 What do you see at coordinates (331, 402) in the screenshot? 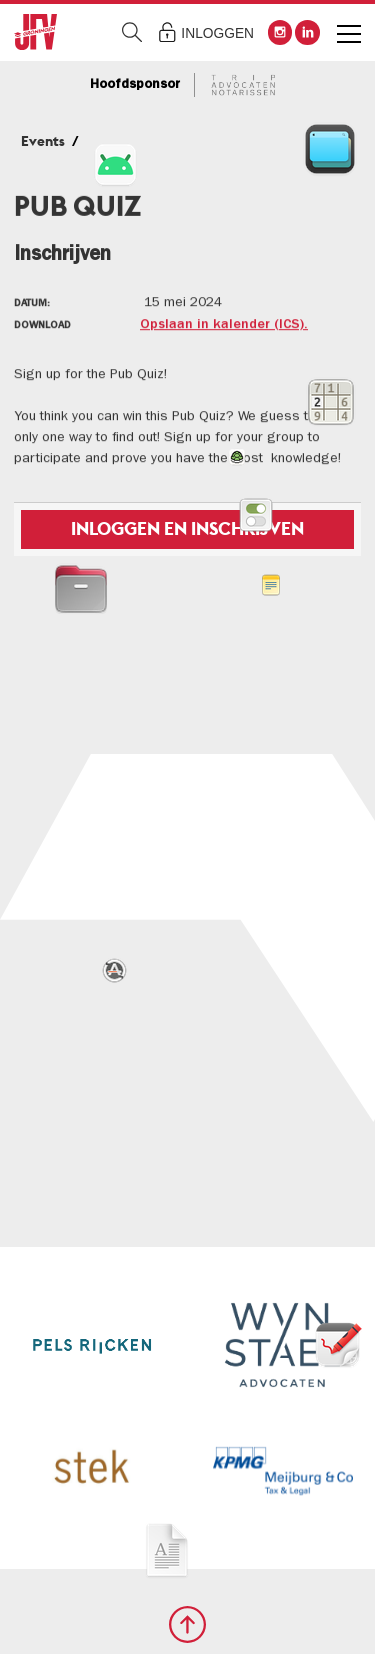
I see `open sudoku puzzle game` at bounding box center [331, 402].